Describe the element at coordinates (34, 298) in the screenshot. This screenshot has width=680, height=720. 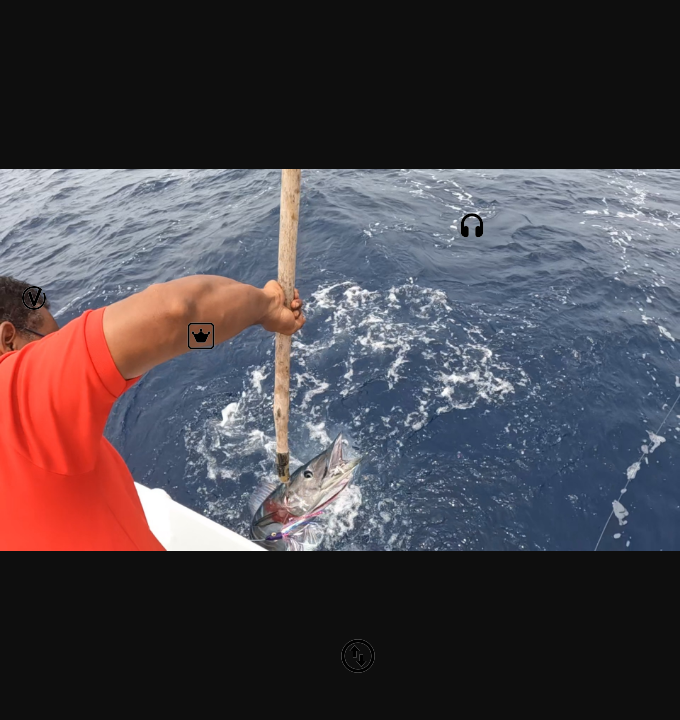
I see `semantic versioning (semver) logo` at that location.